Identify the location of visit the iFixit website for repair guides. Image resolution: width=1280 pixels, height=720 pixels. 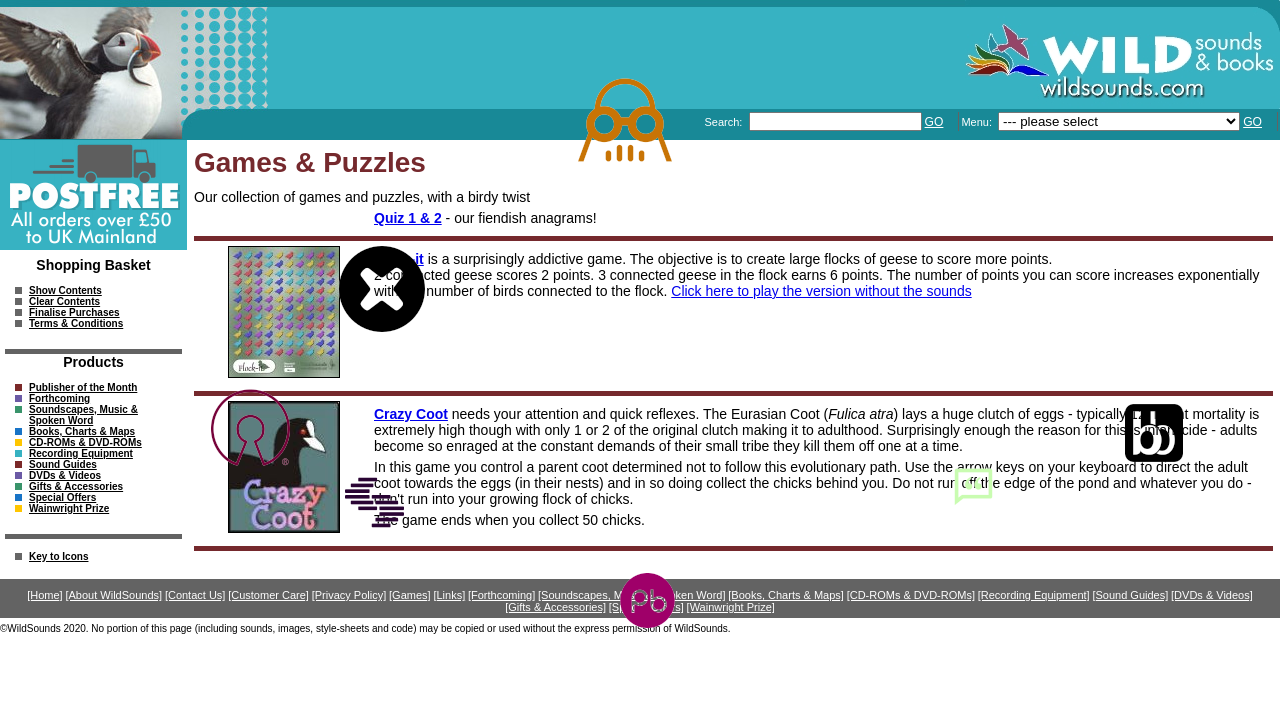
(382, 289).